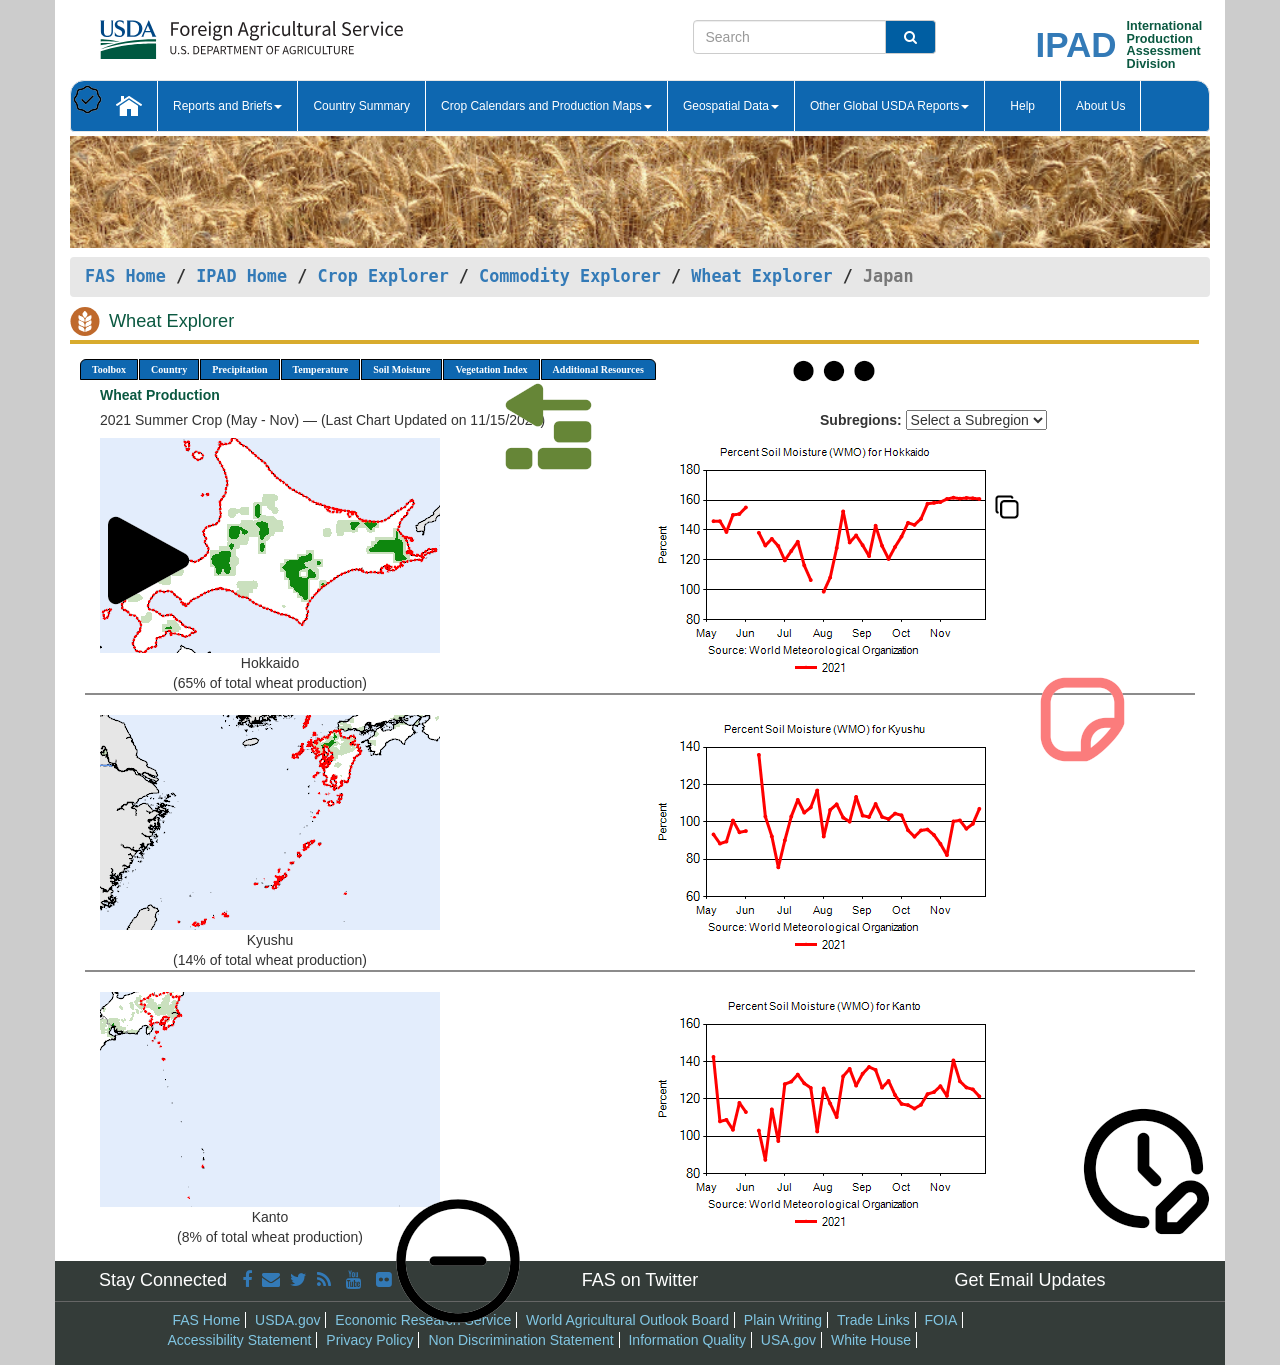 The width and height of the screenshot is (1280, 1365). I want to click on add a sticker to your message, so click(1082, 719).